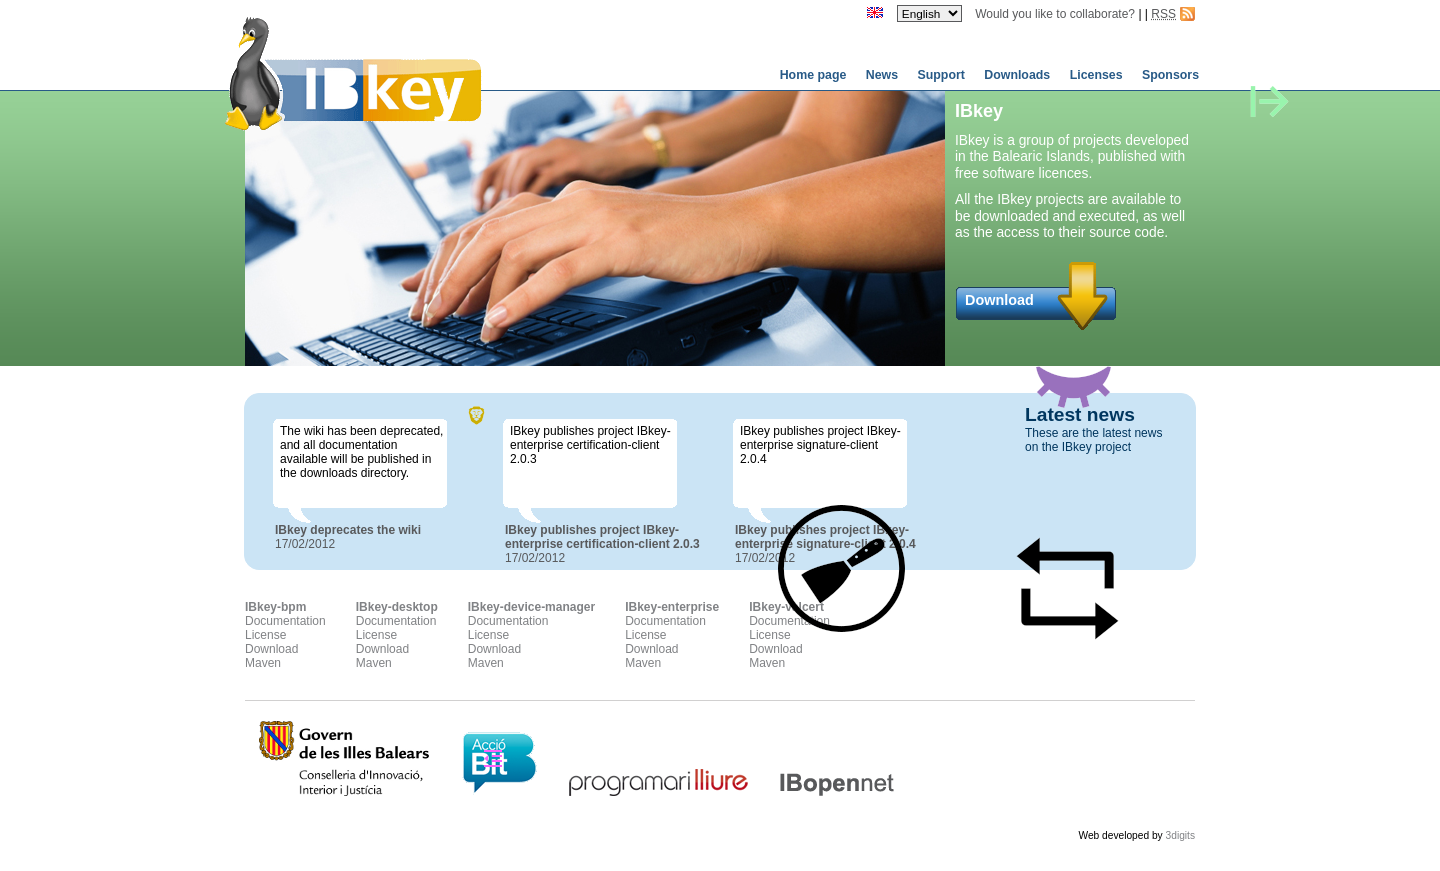  What do you see at coordinates (476, 415) in the screenshot?
I see `open brave browser` at bounding box center [476, 415].